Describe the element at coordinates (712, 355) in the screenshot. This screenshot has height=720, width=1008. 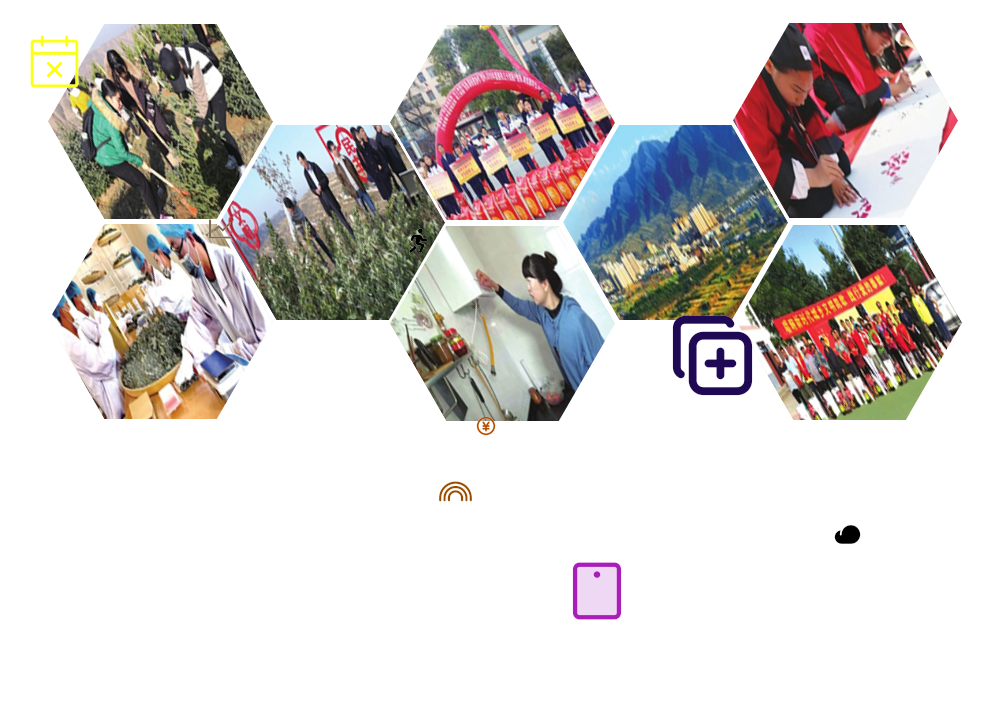
I see `duplicate and add new item` at that location.